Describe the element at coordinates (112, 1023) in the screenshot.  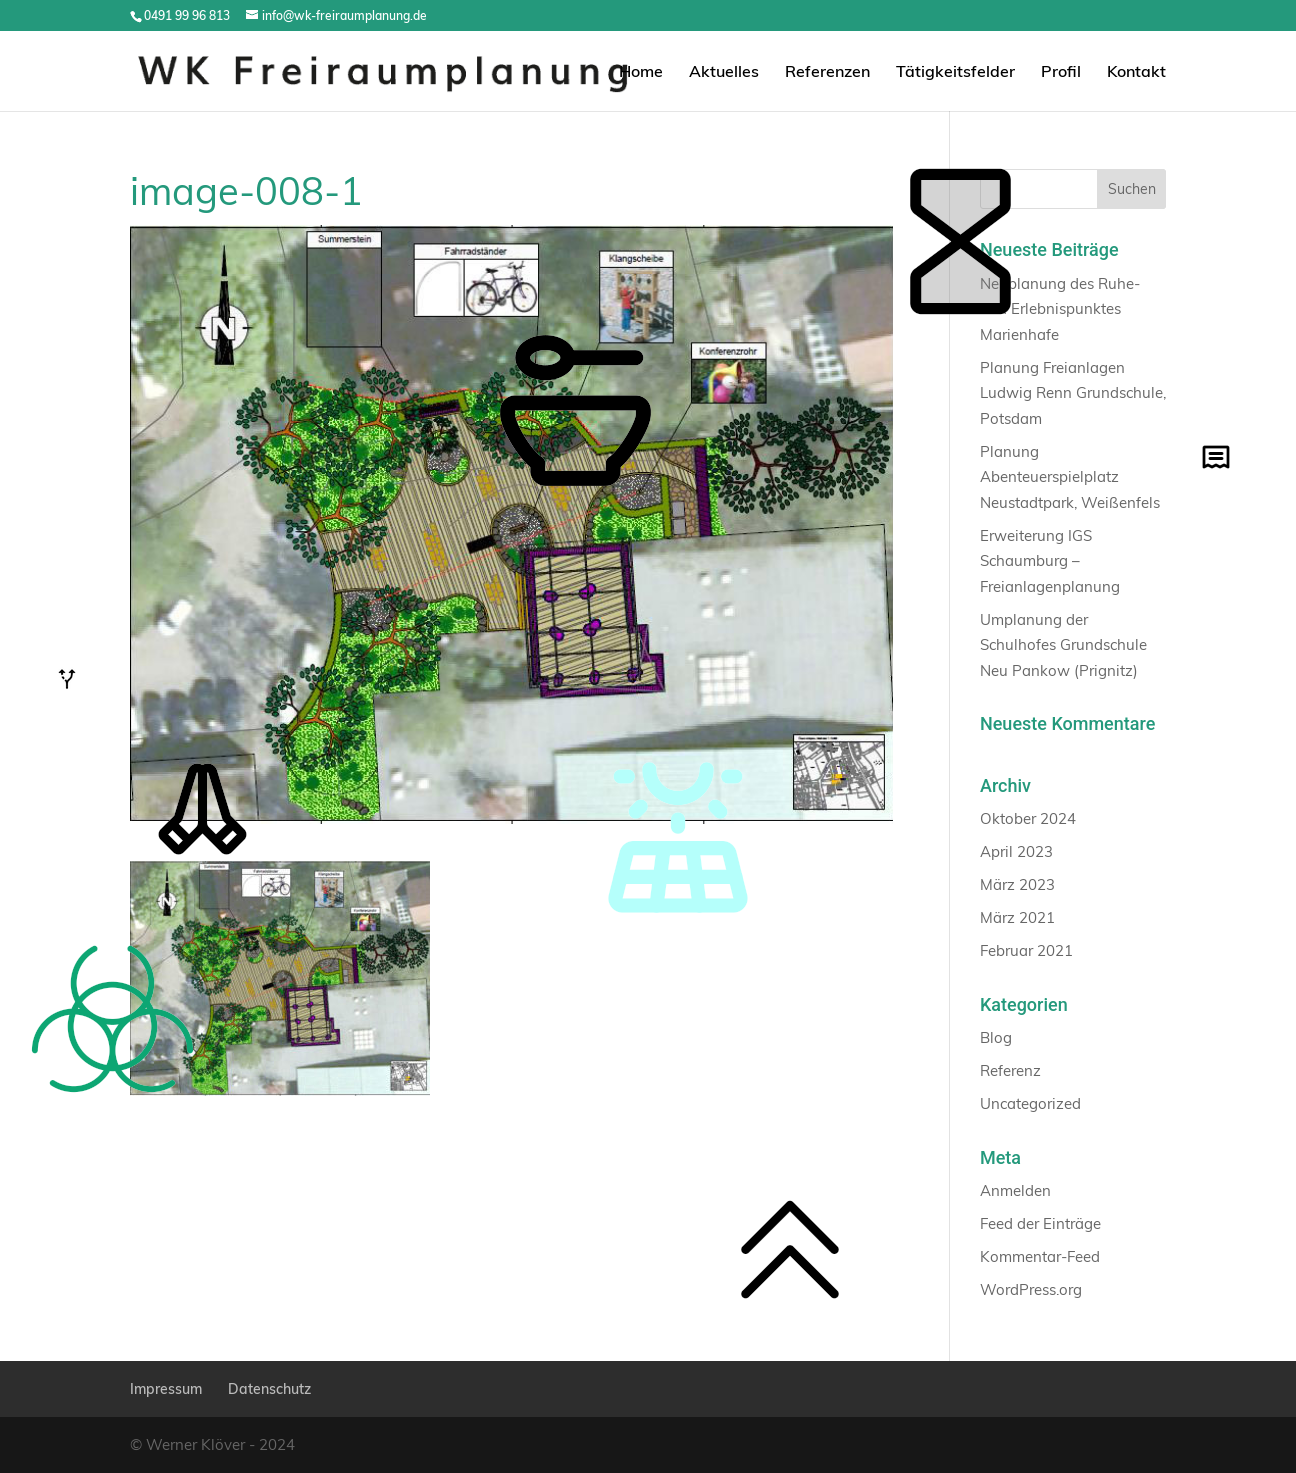
I see `indicates hazardous or dangerous content` at that location.